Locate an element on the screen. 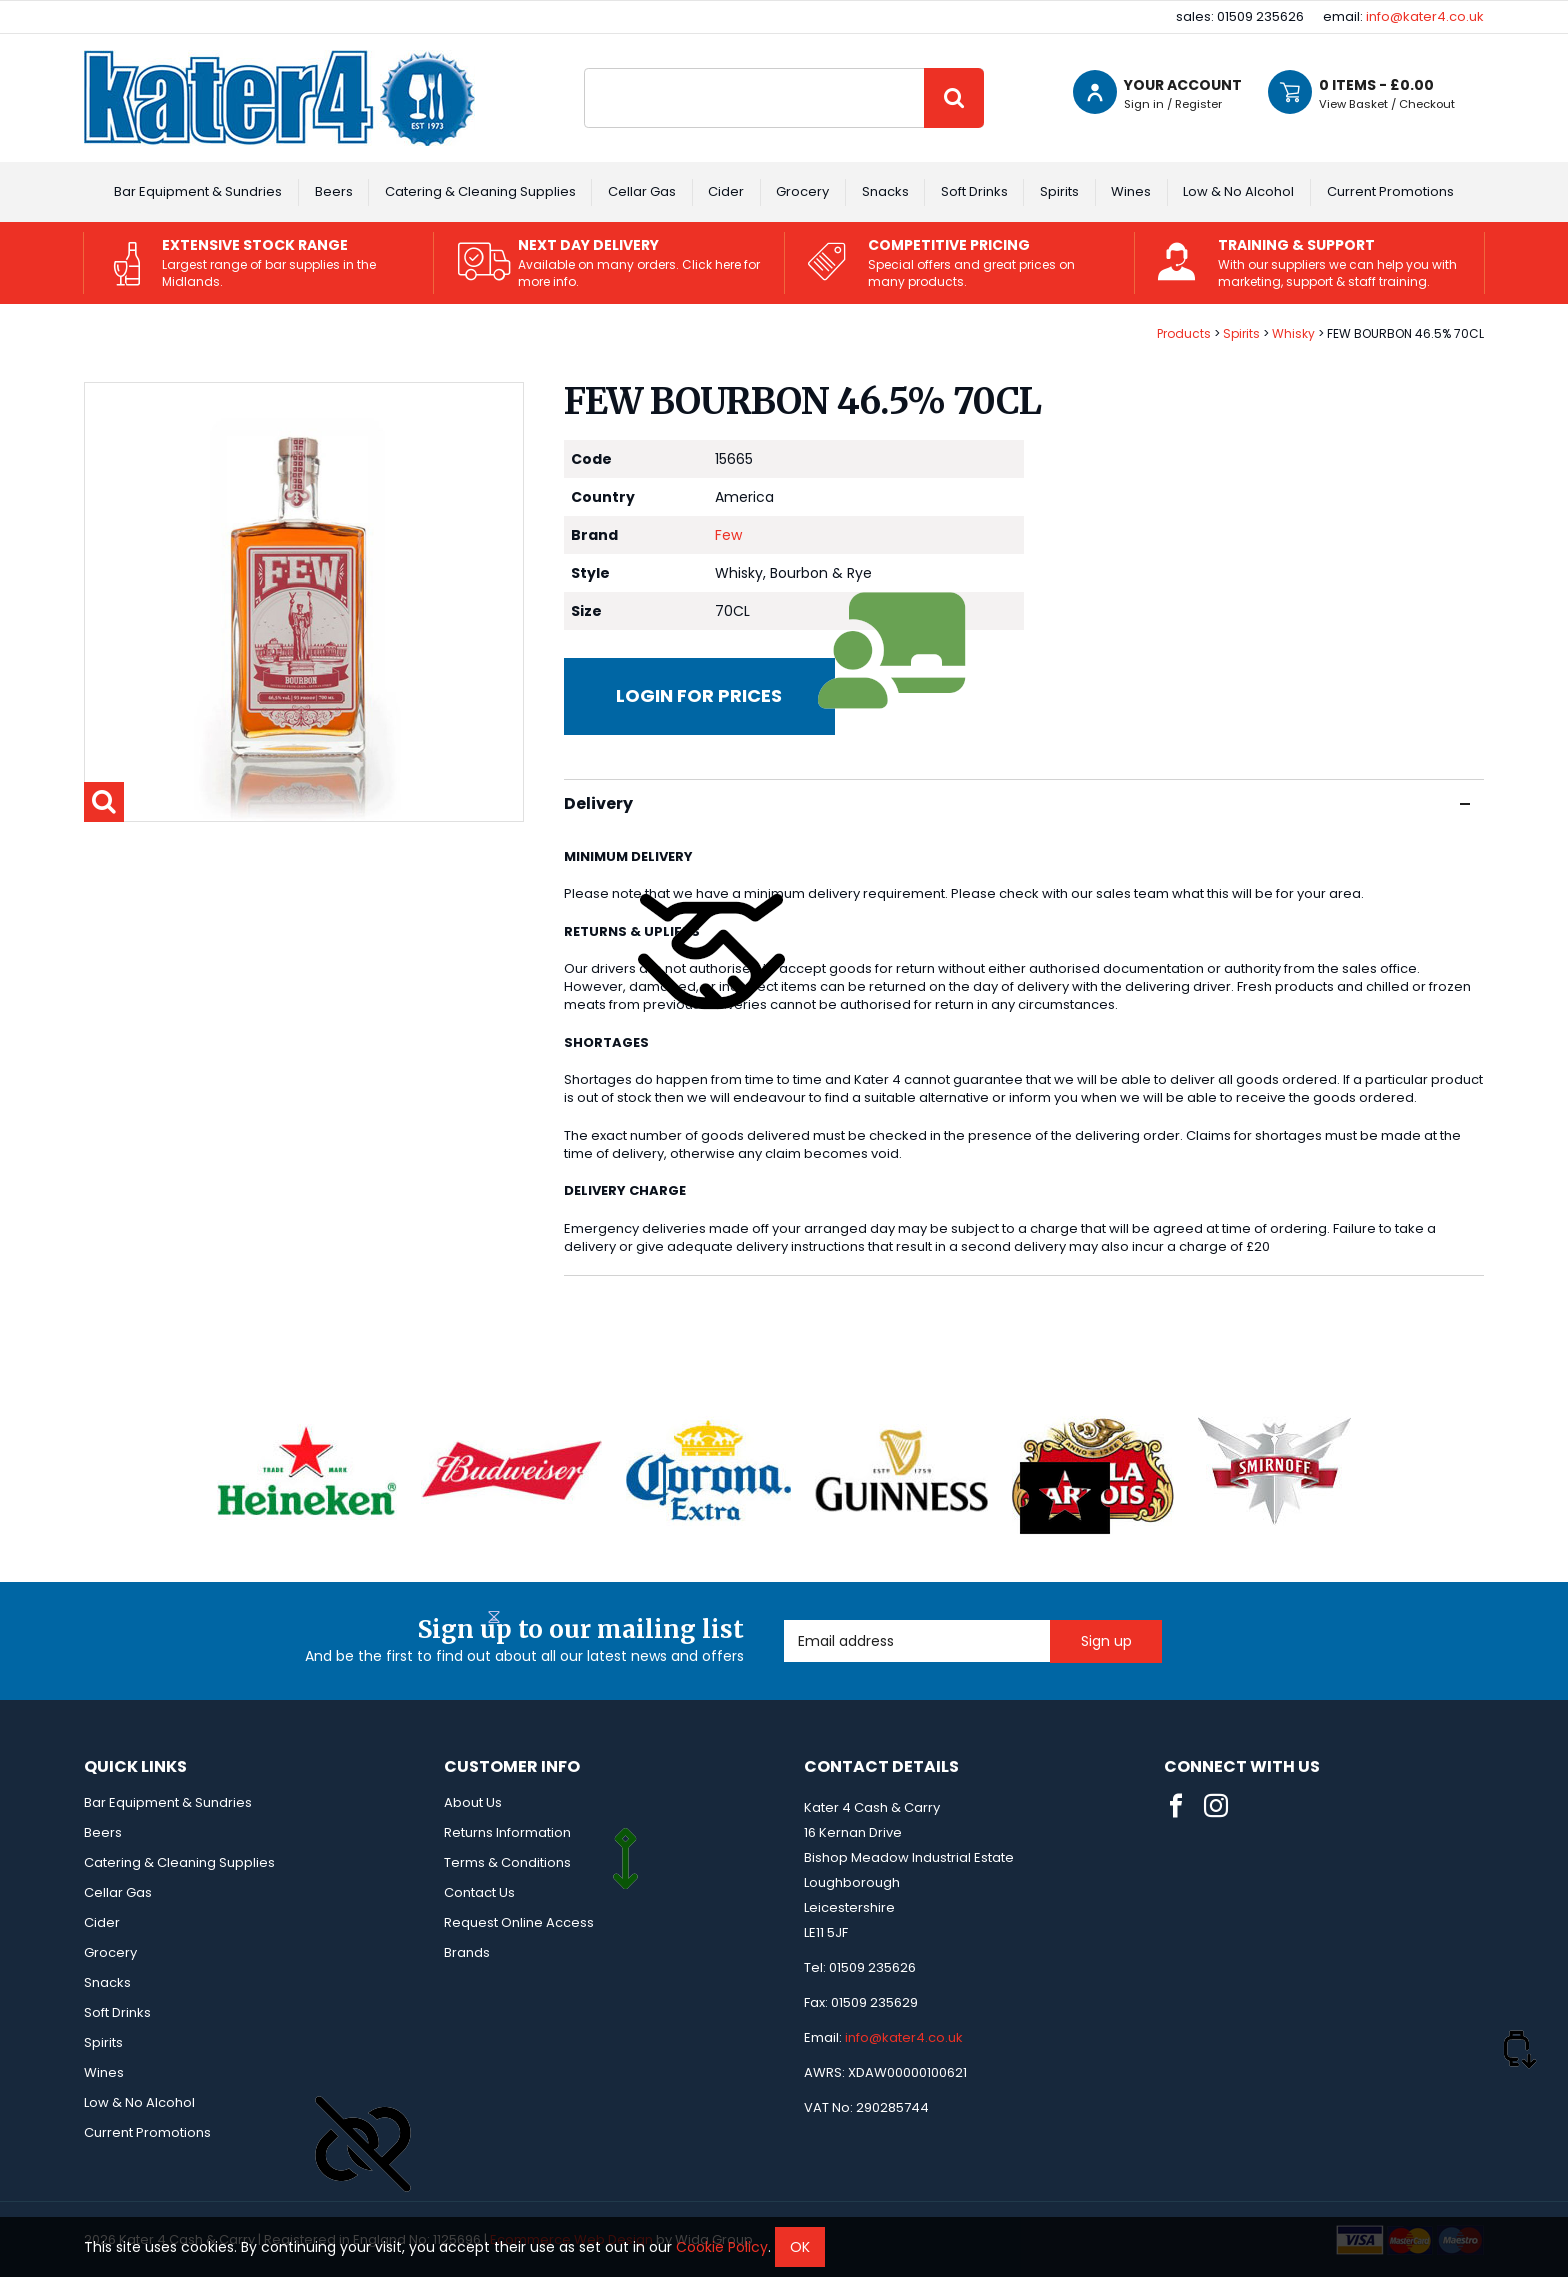 This screenshot has height=2277, width=1568. indicates a broken or invalid link is located at coordinates (363, 2144).